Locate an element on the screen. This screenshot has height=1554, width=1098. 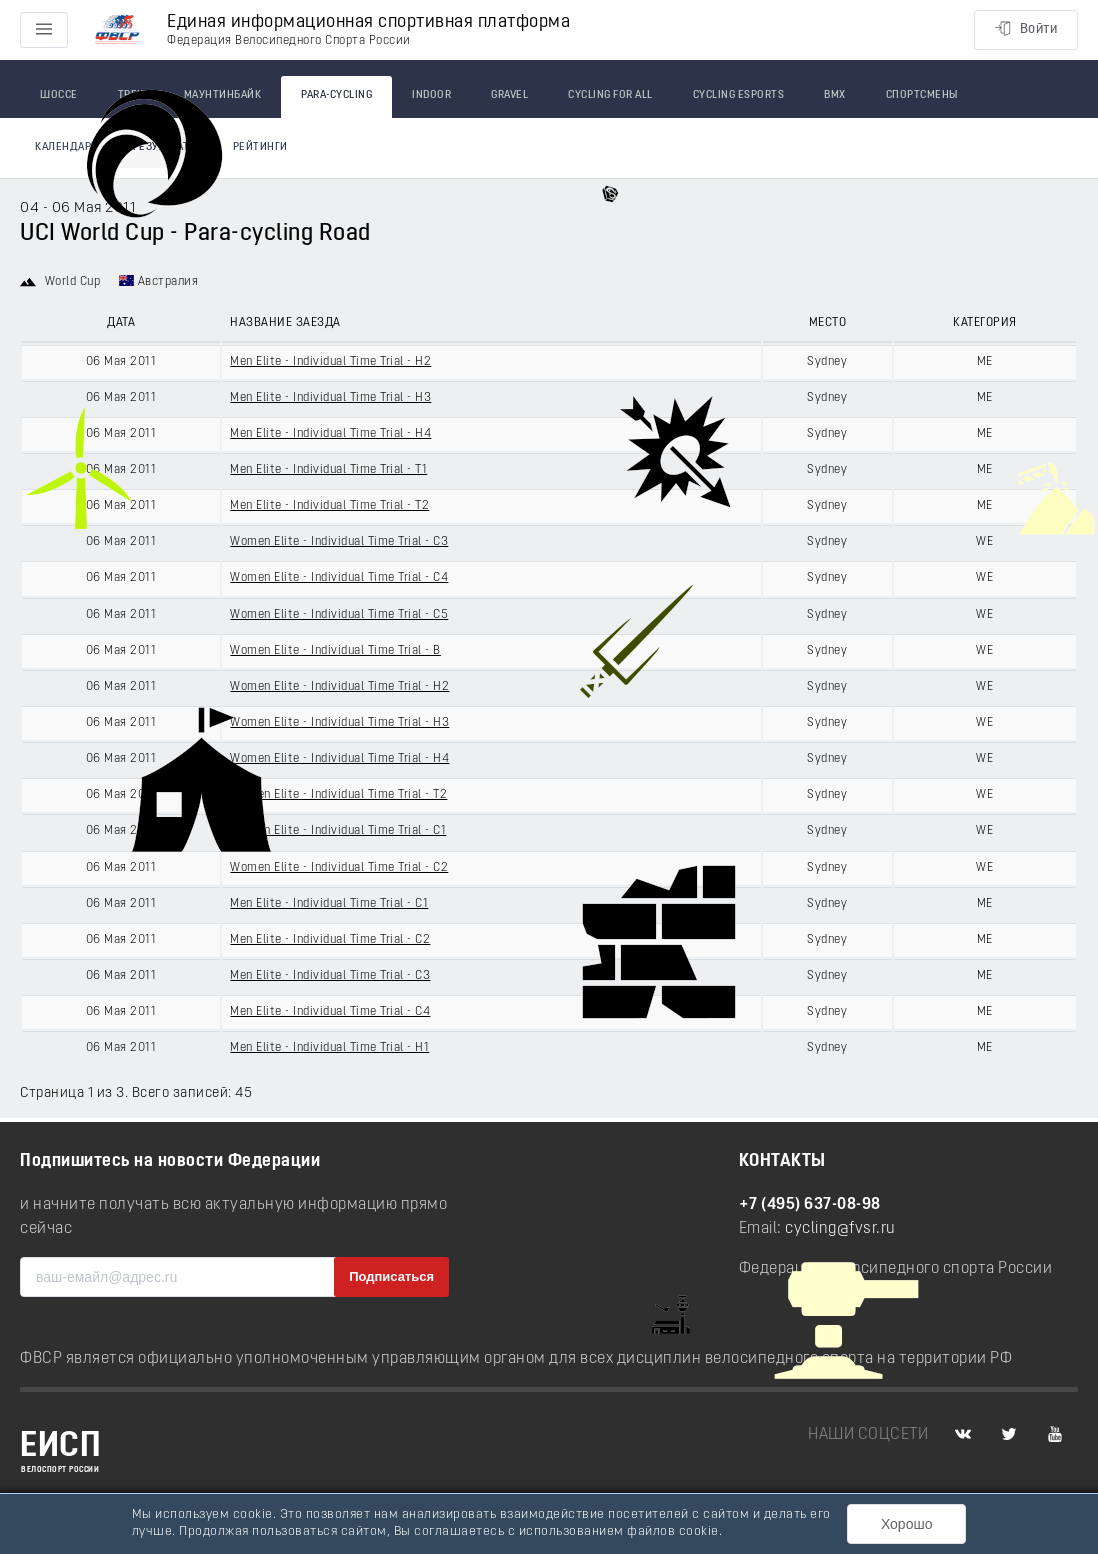
access airport or flight management features is located at coordinates (671, 1315).